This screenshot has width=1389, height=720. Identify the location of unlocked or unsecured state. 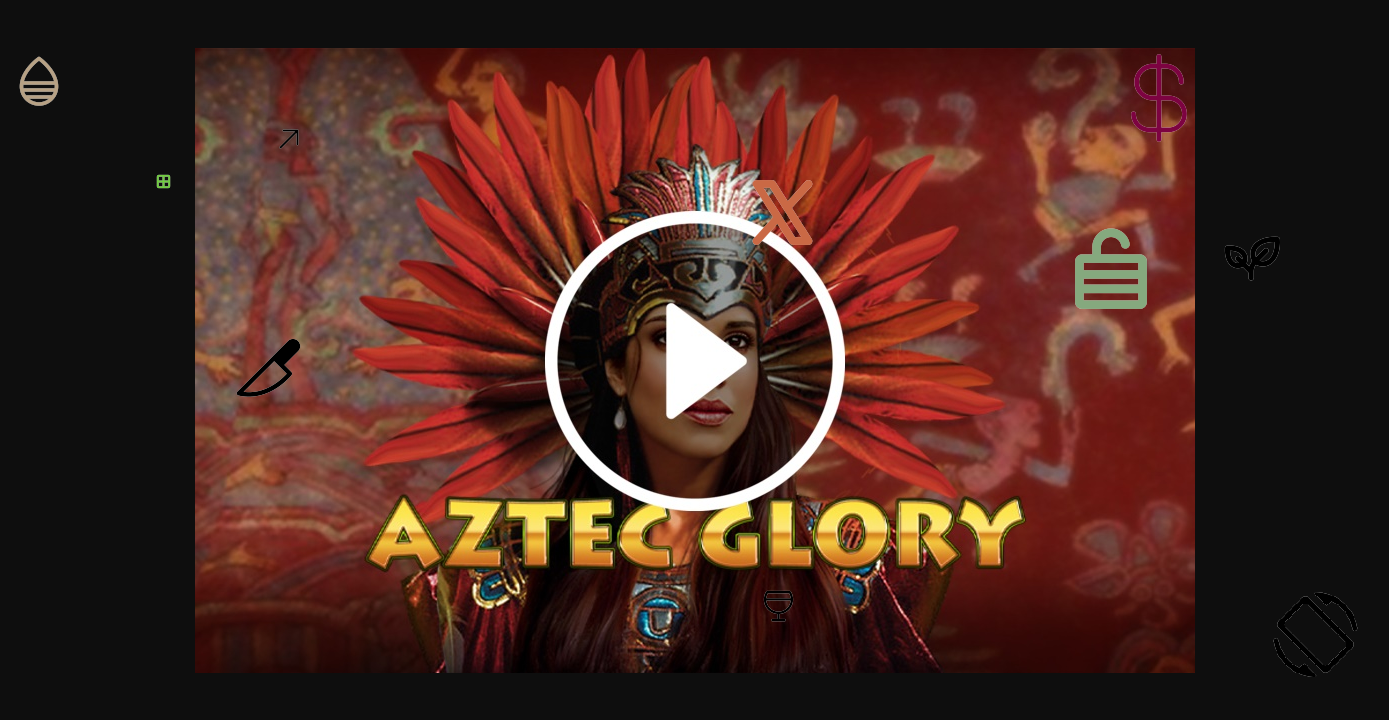
(1111, 273).